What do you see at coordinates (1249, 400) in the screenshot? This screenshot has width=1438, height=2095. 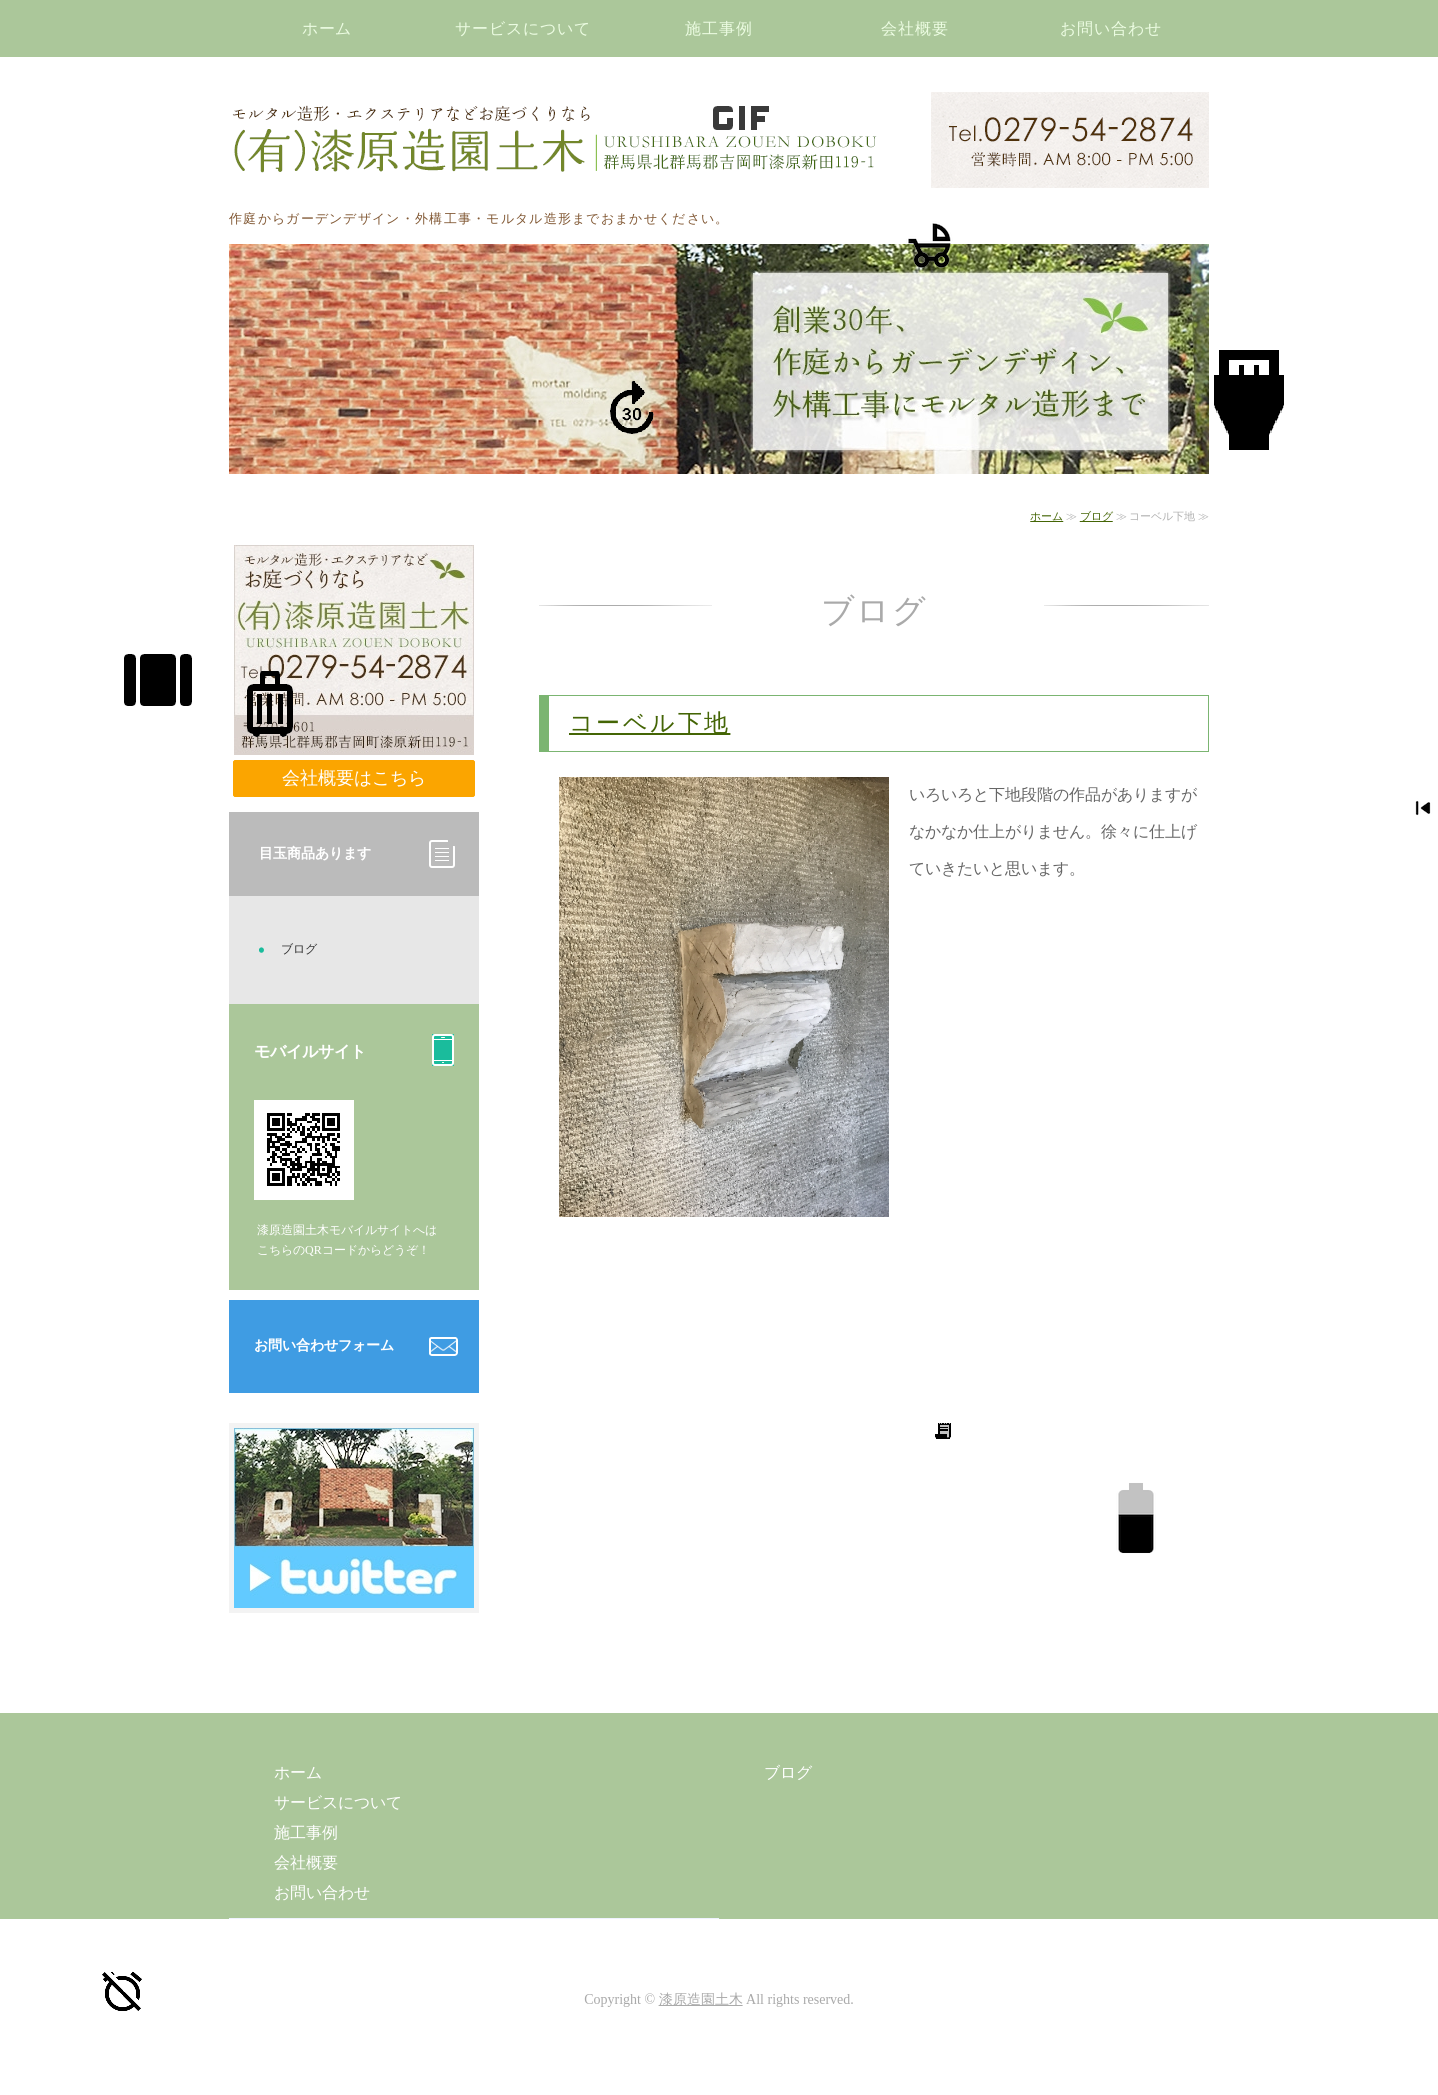 I see `configure HDMI input settings` at bounding box center [1249, 400].